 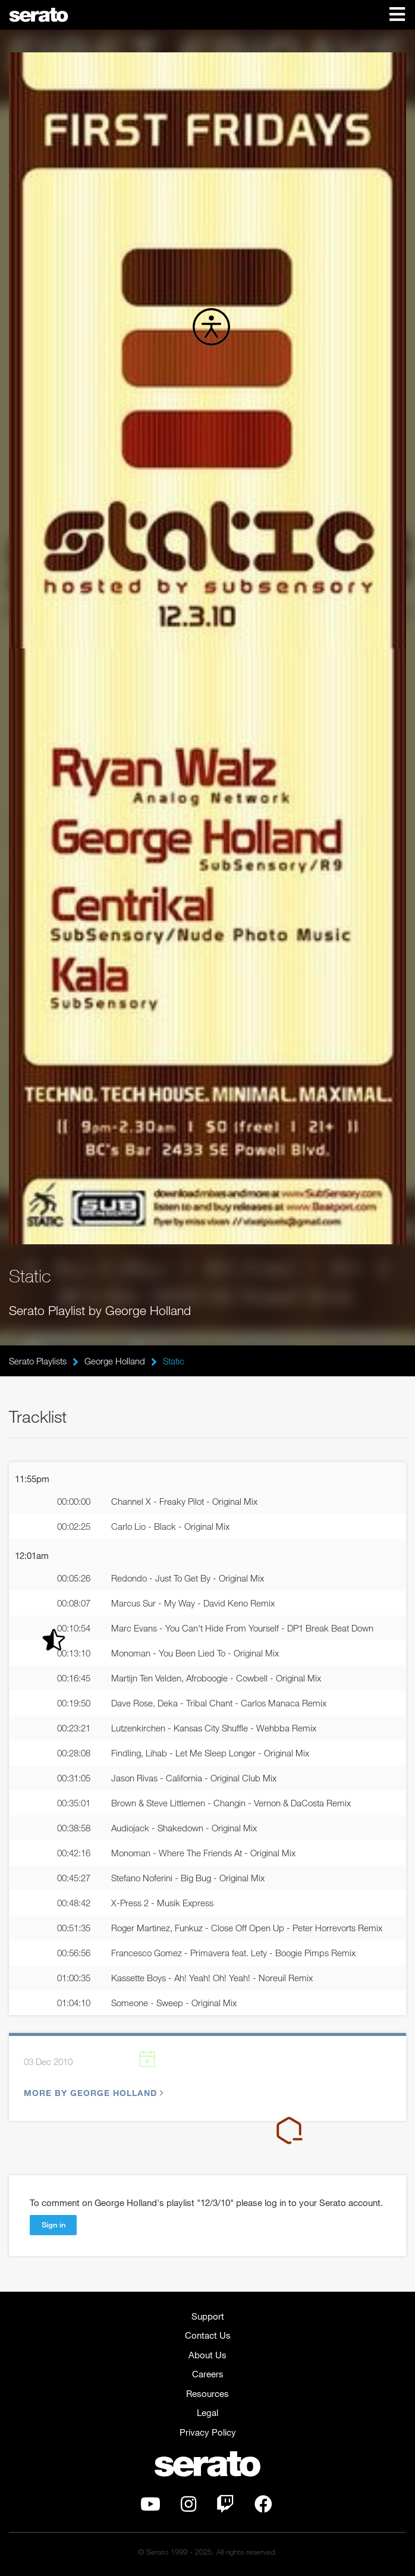 I want to click on add a new calendar event, so click(x=147, y=2059).